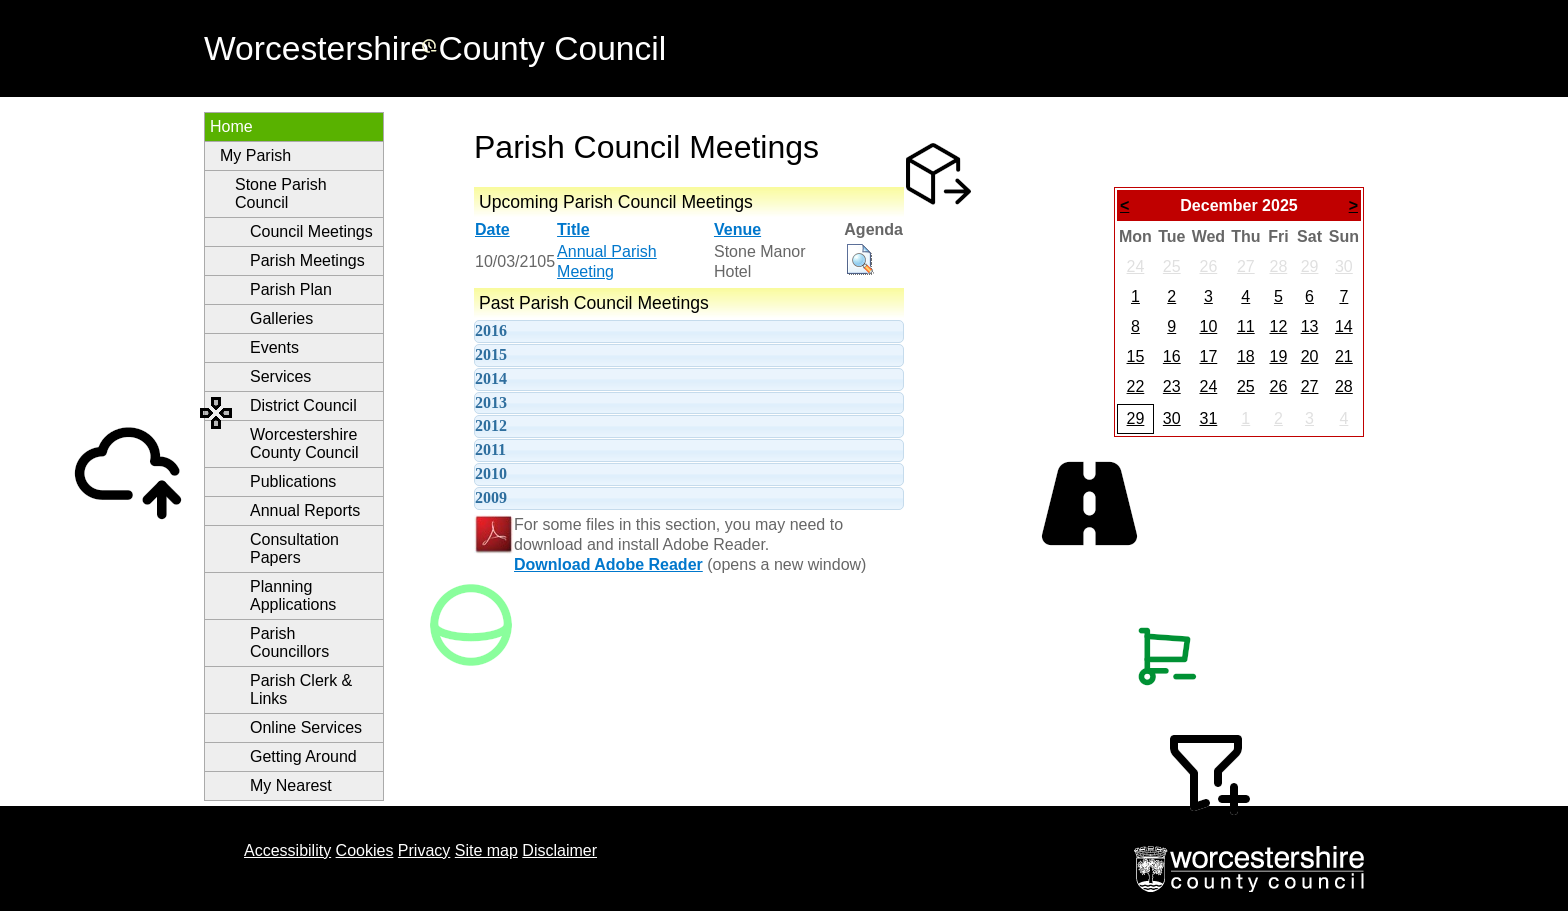 This screenshot has height=911, width=1568. I want to click on upload file to cloud storage, so click(128, 466).